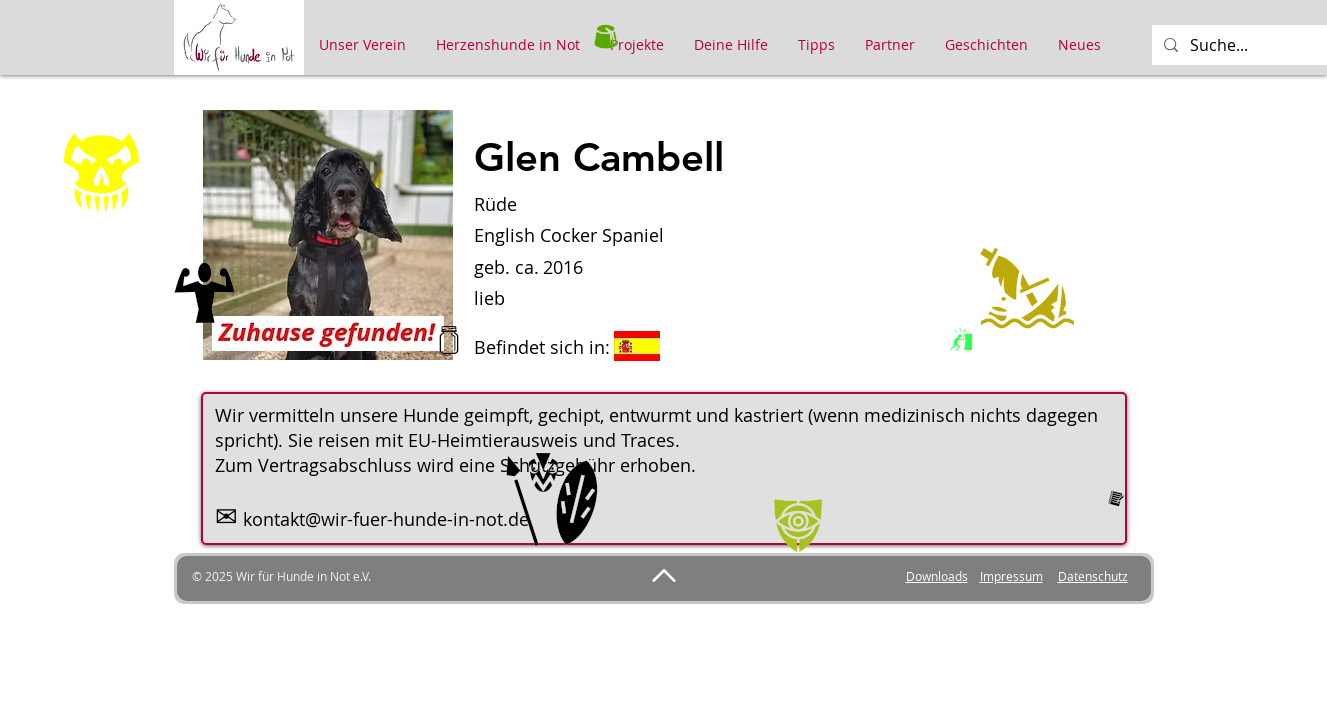 Image resolution: width=1327 pixels, height=720 pixels. What do you see at coordinates (204, 292) in the screenshot?
I see `indicates strength or power attribute` at bounding box center [204, 292].